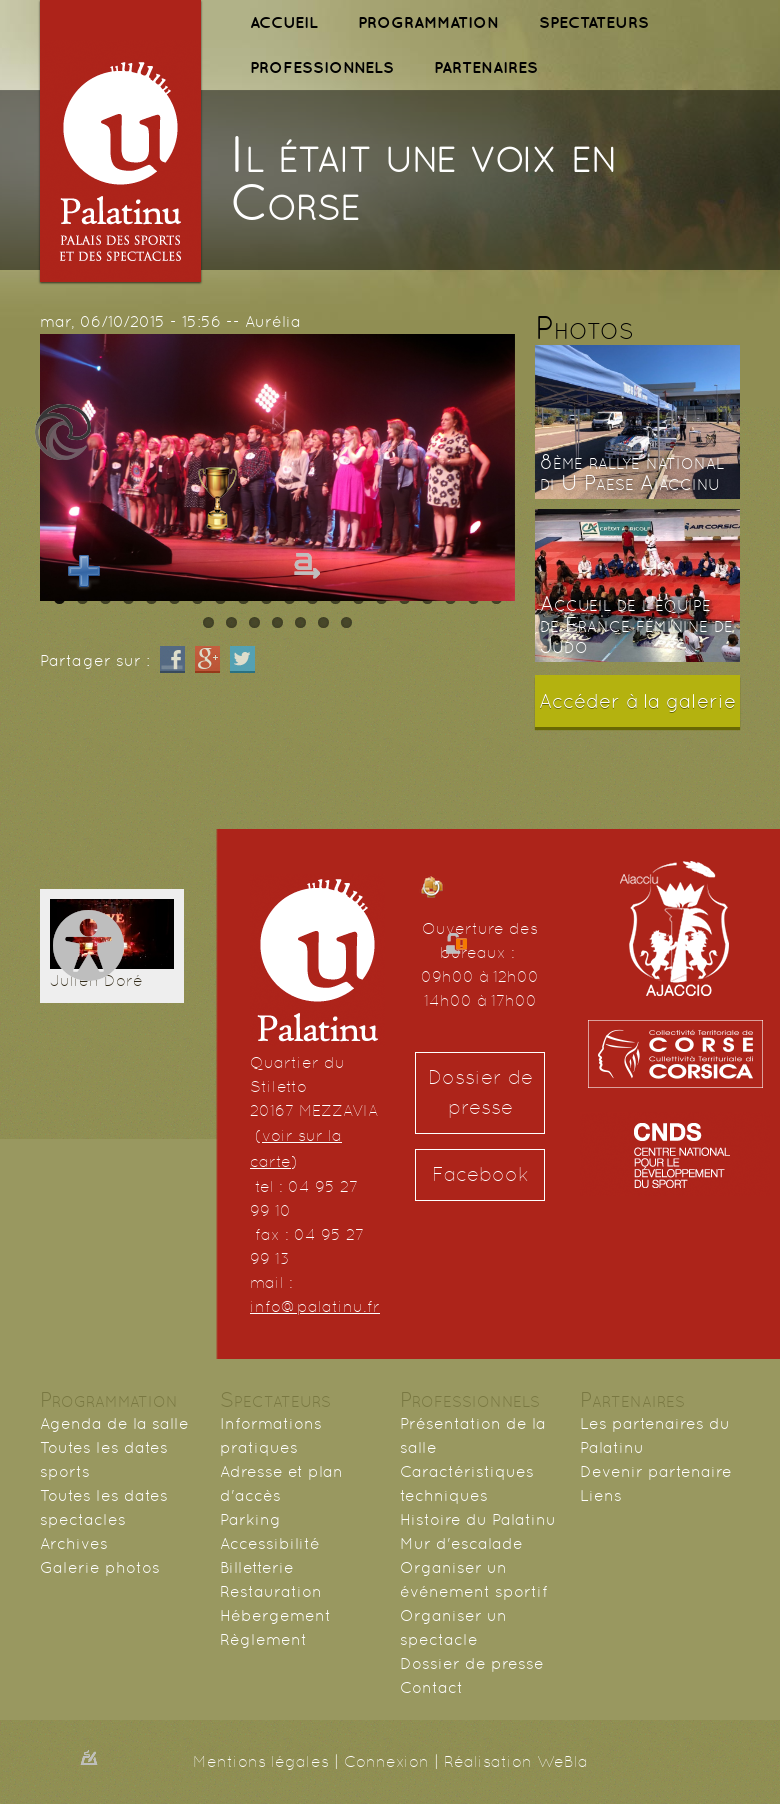  I want to click on check for available software updates, so click(431, 885).